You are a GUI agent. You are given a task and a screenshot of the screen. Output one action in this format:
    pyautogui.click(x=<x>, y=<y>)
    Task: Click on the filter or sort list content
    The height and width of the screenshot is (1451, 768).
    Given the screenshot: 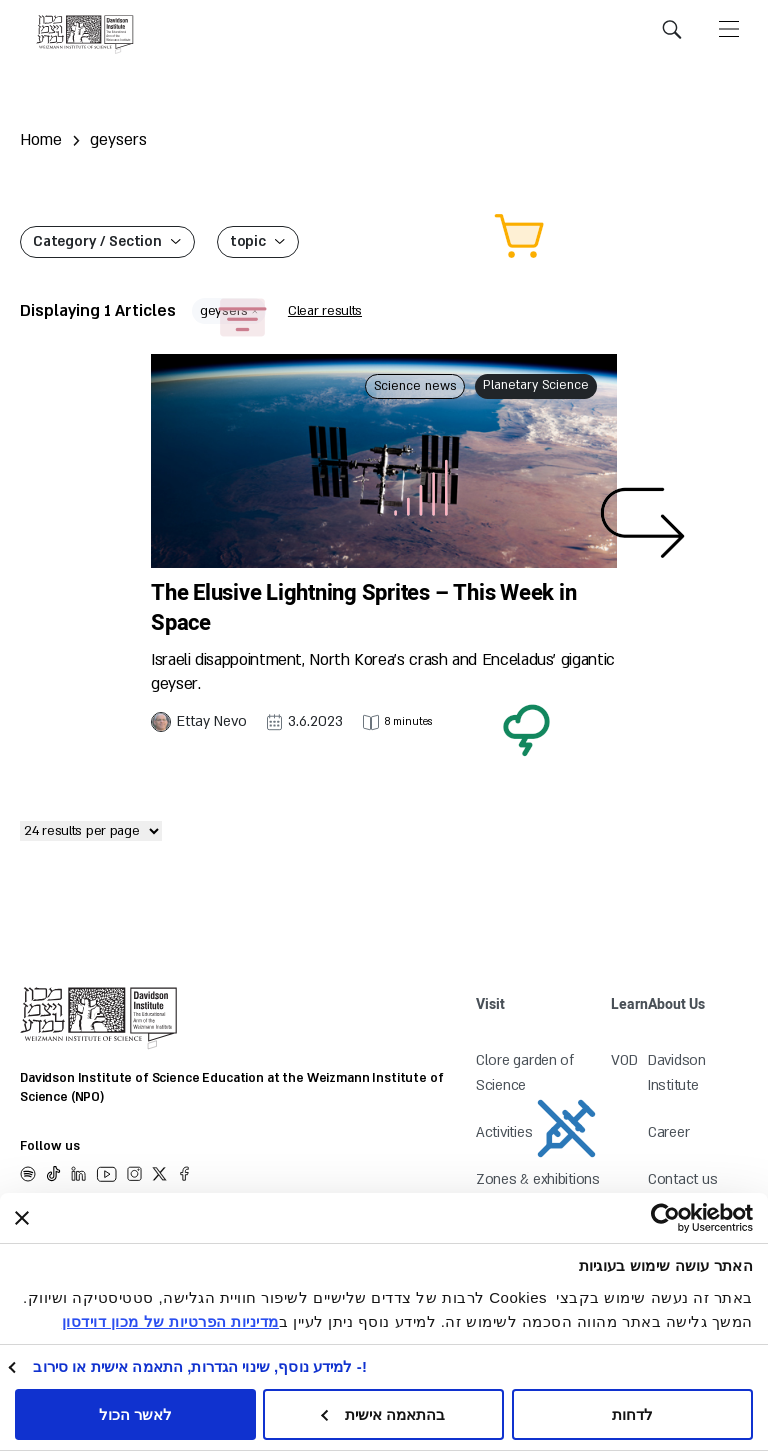 What is the action you would take?
    pyautogui.click(x=242, y=317)
    